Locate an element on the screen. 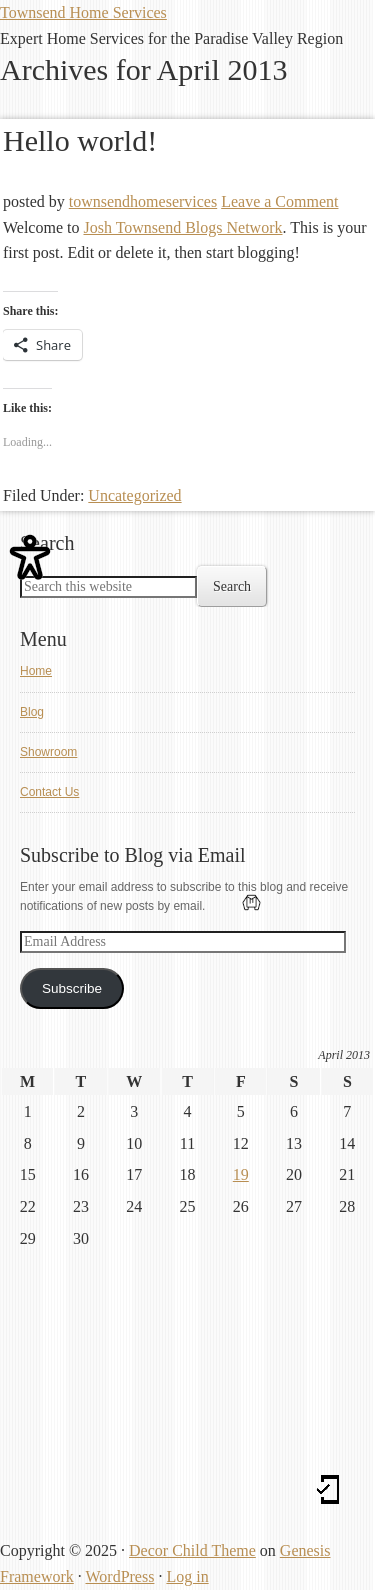  browse hoodies or sweatshirts is located at coordinates (251, 902).